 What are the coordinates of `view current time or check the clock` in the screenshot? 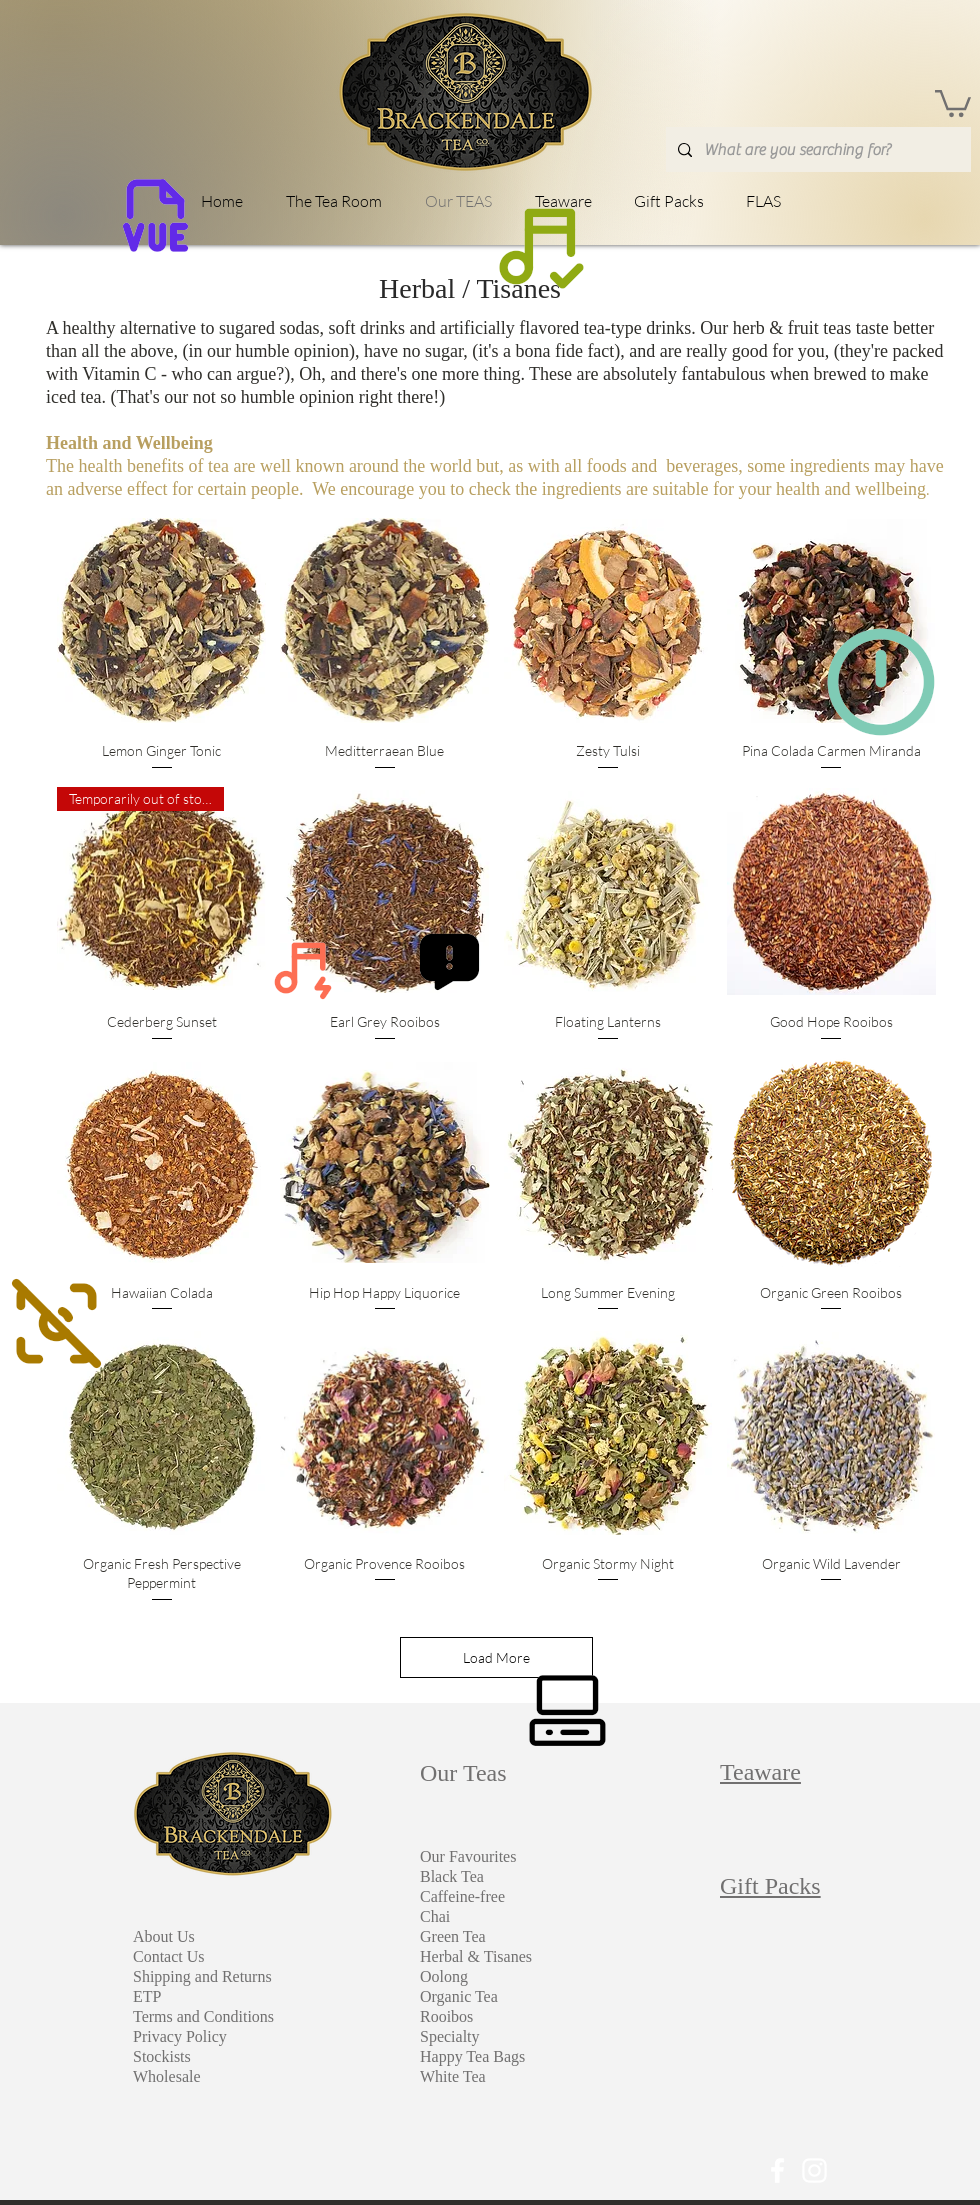 It's located at (881, 682).